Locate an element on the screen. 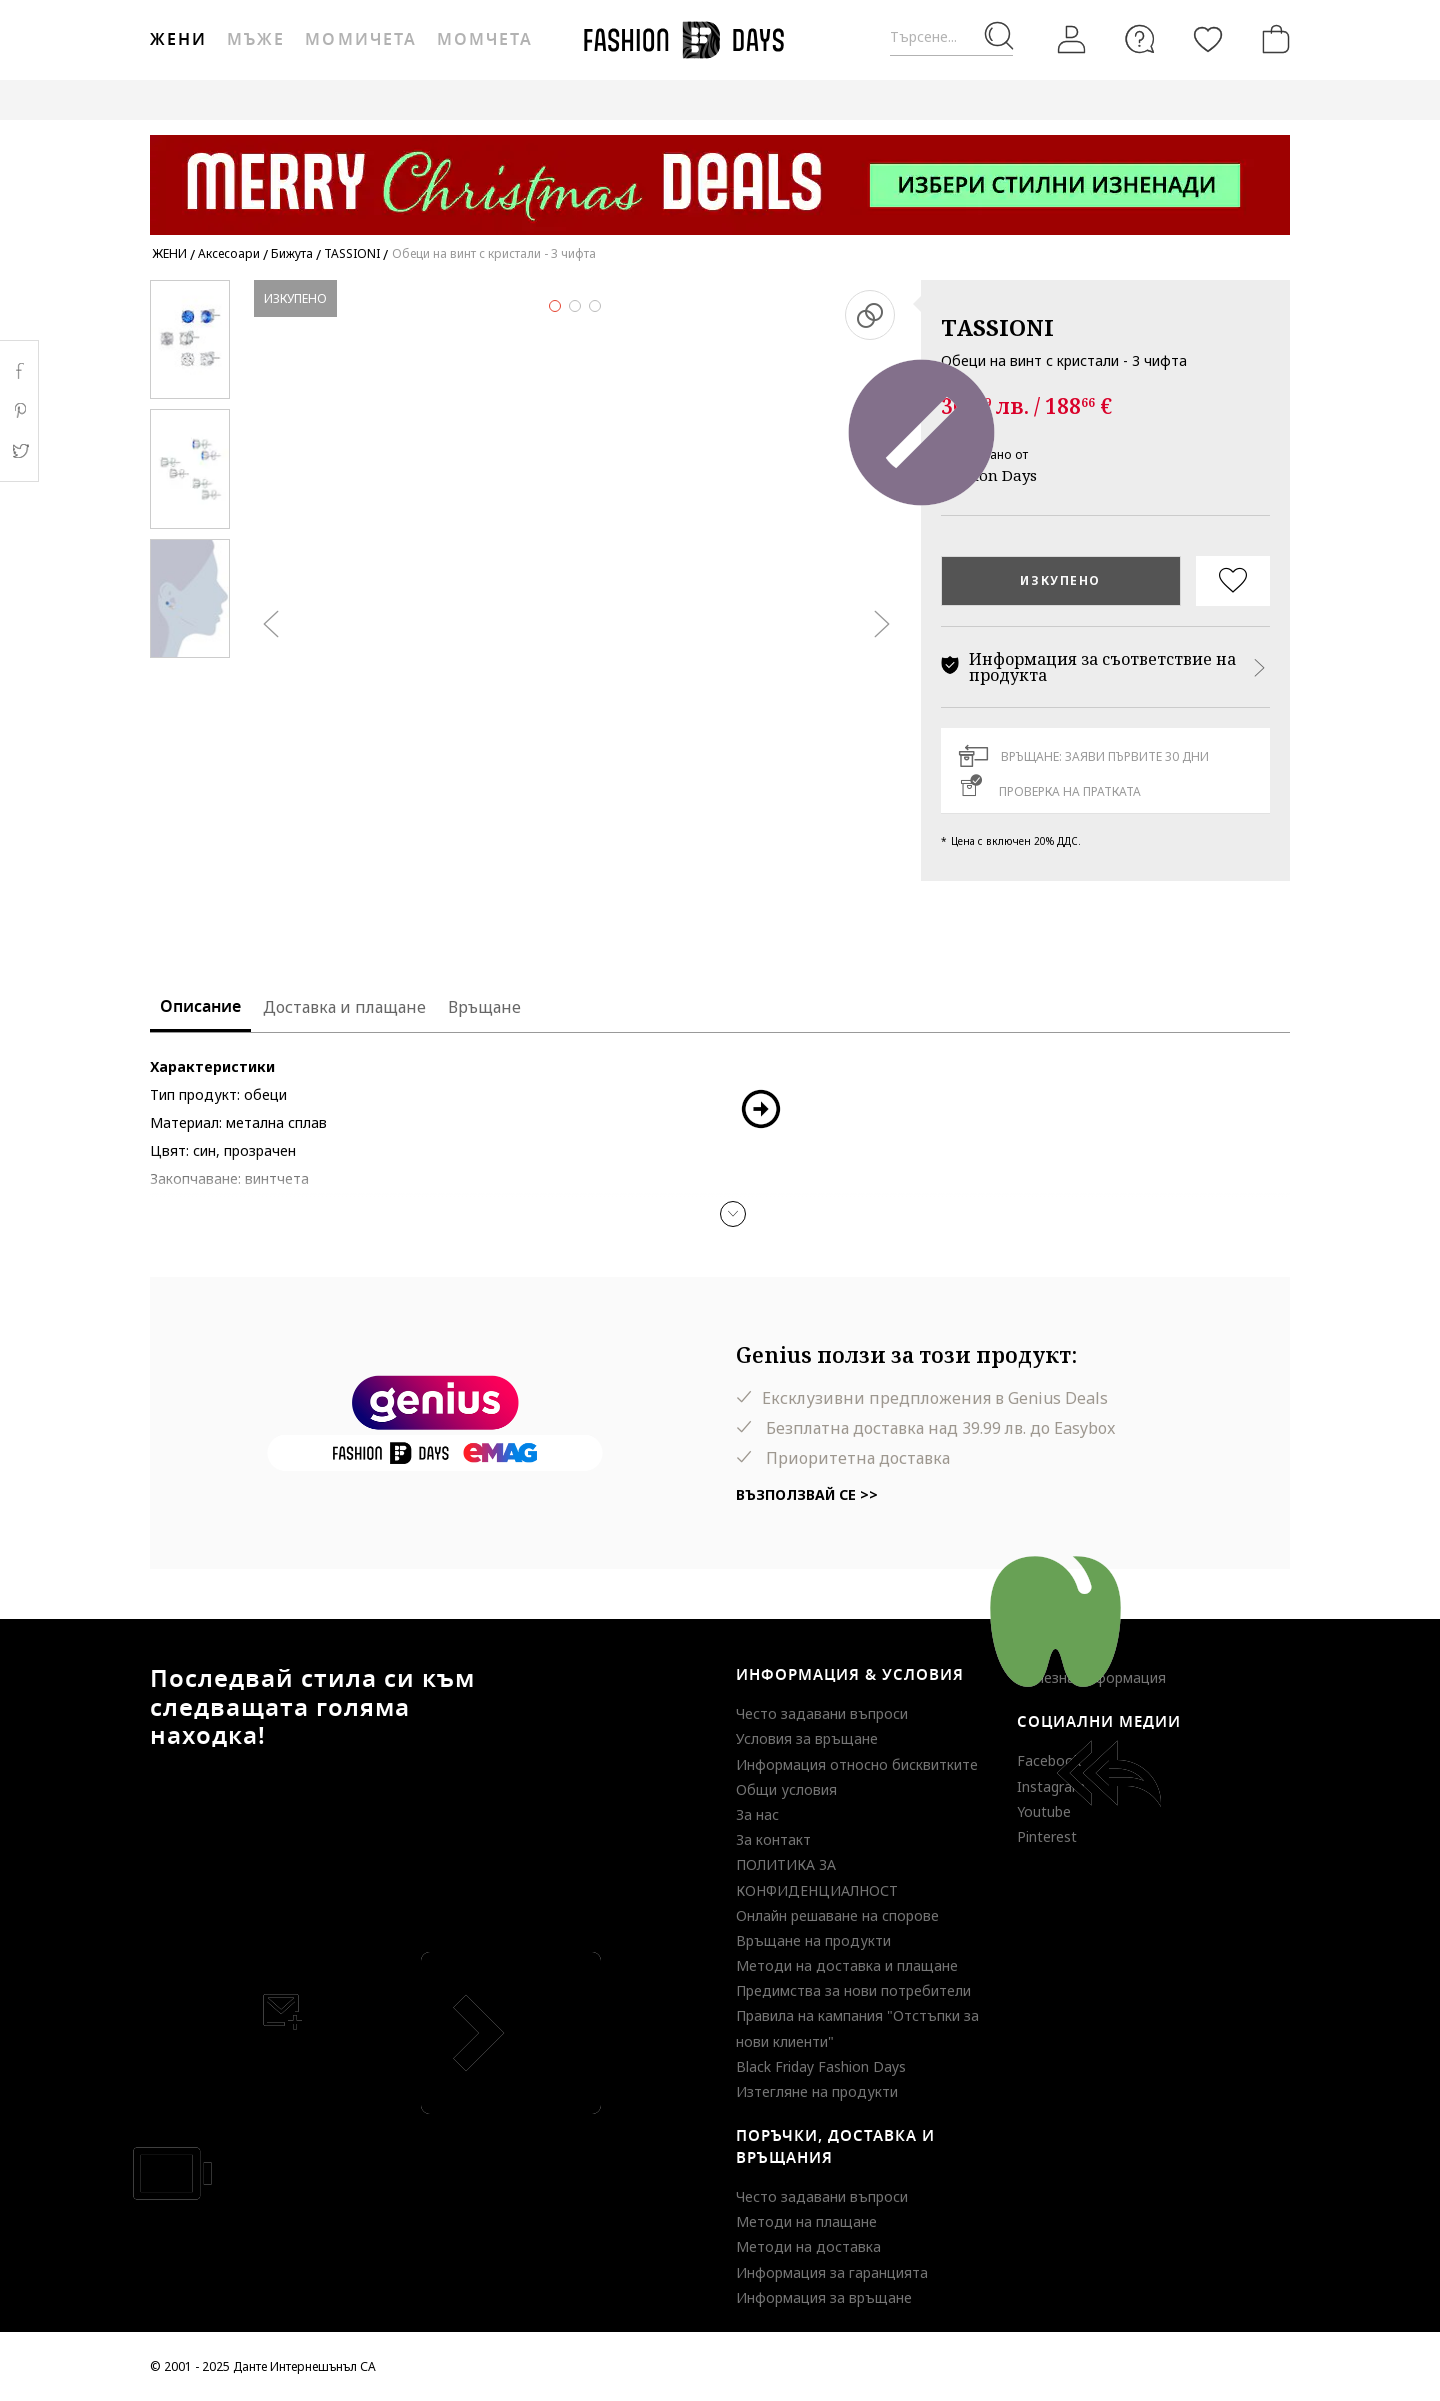 The width and height of the screenshot is (1440, 2401). view current battery level is located at coordinates (170, 2173).